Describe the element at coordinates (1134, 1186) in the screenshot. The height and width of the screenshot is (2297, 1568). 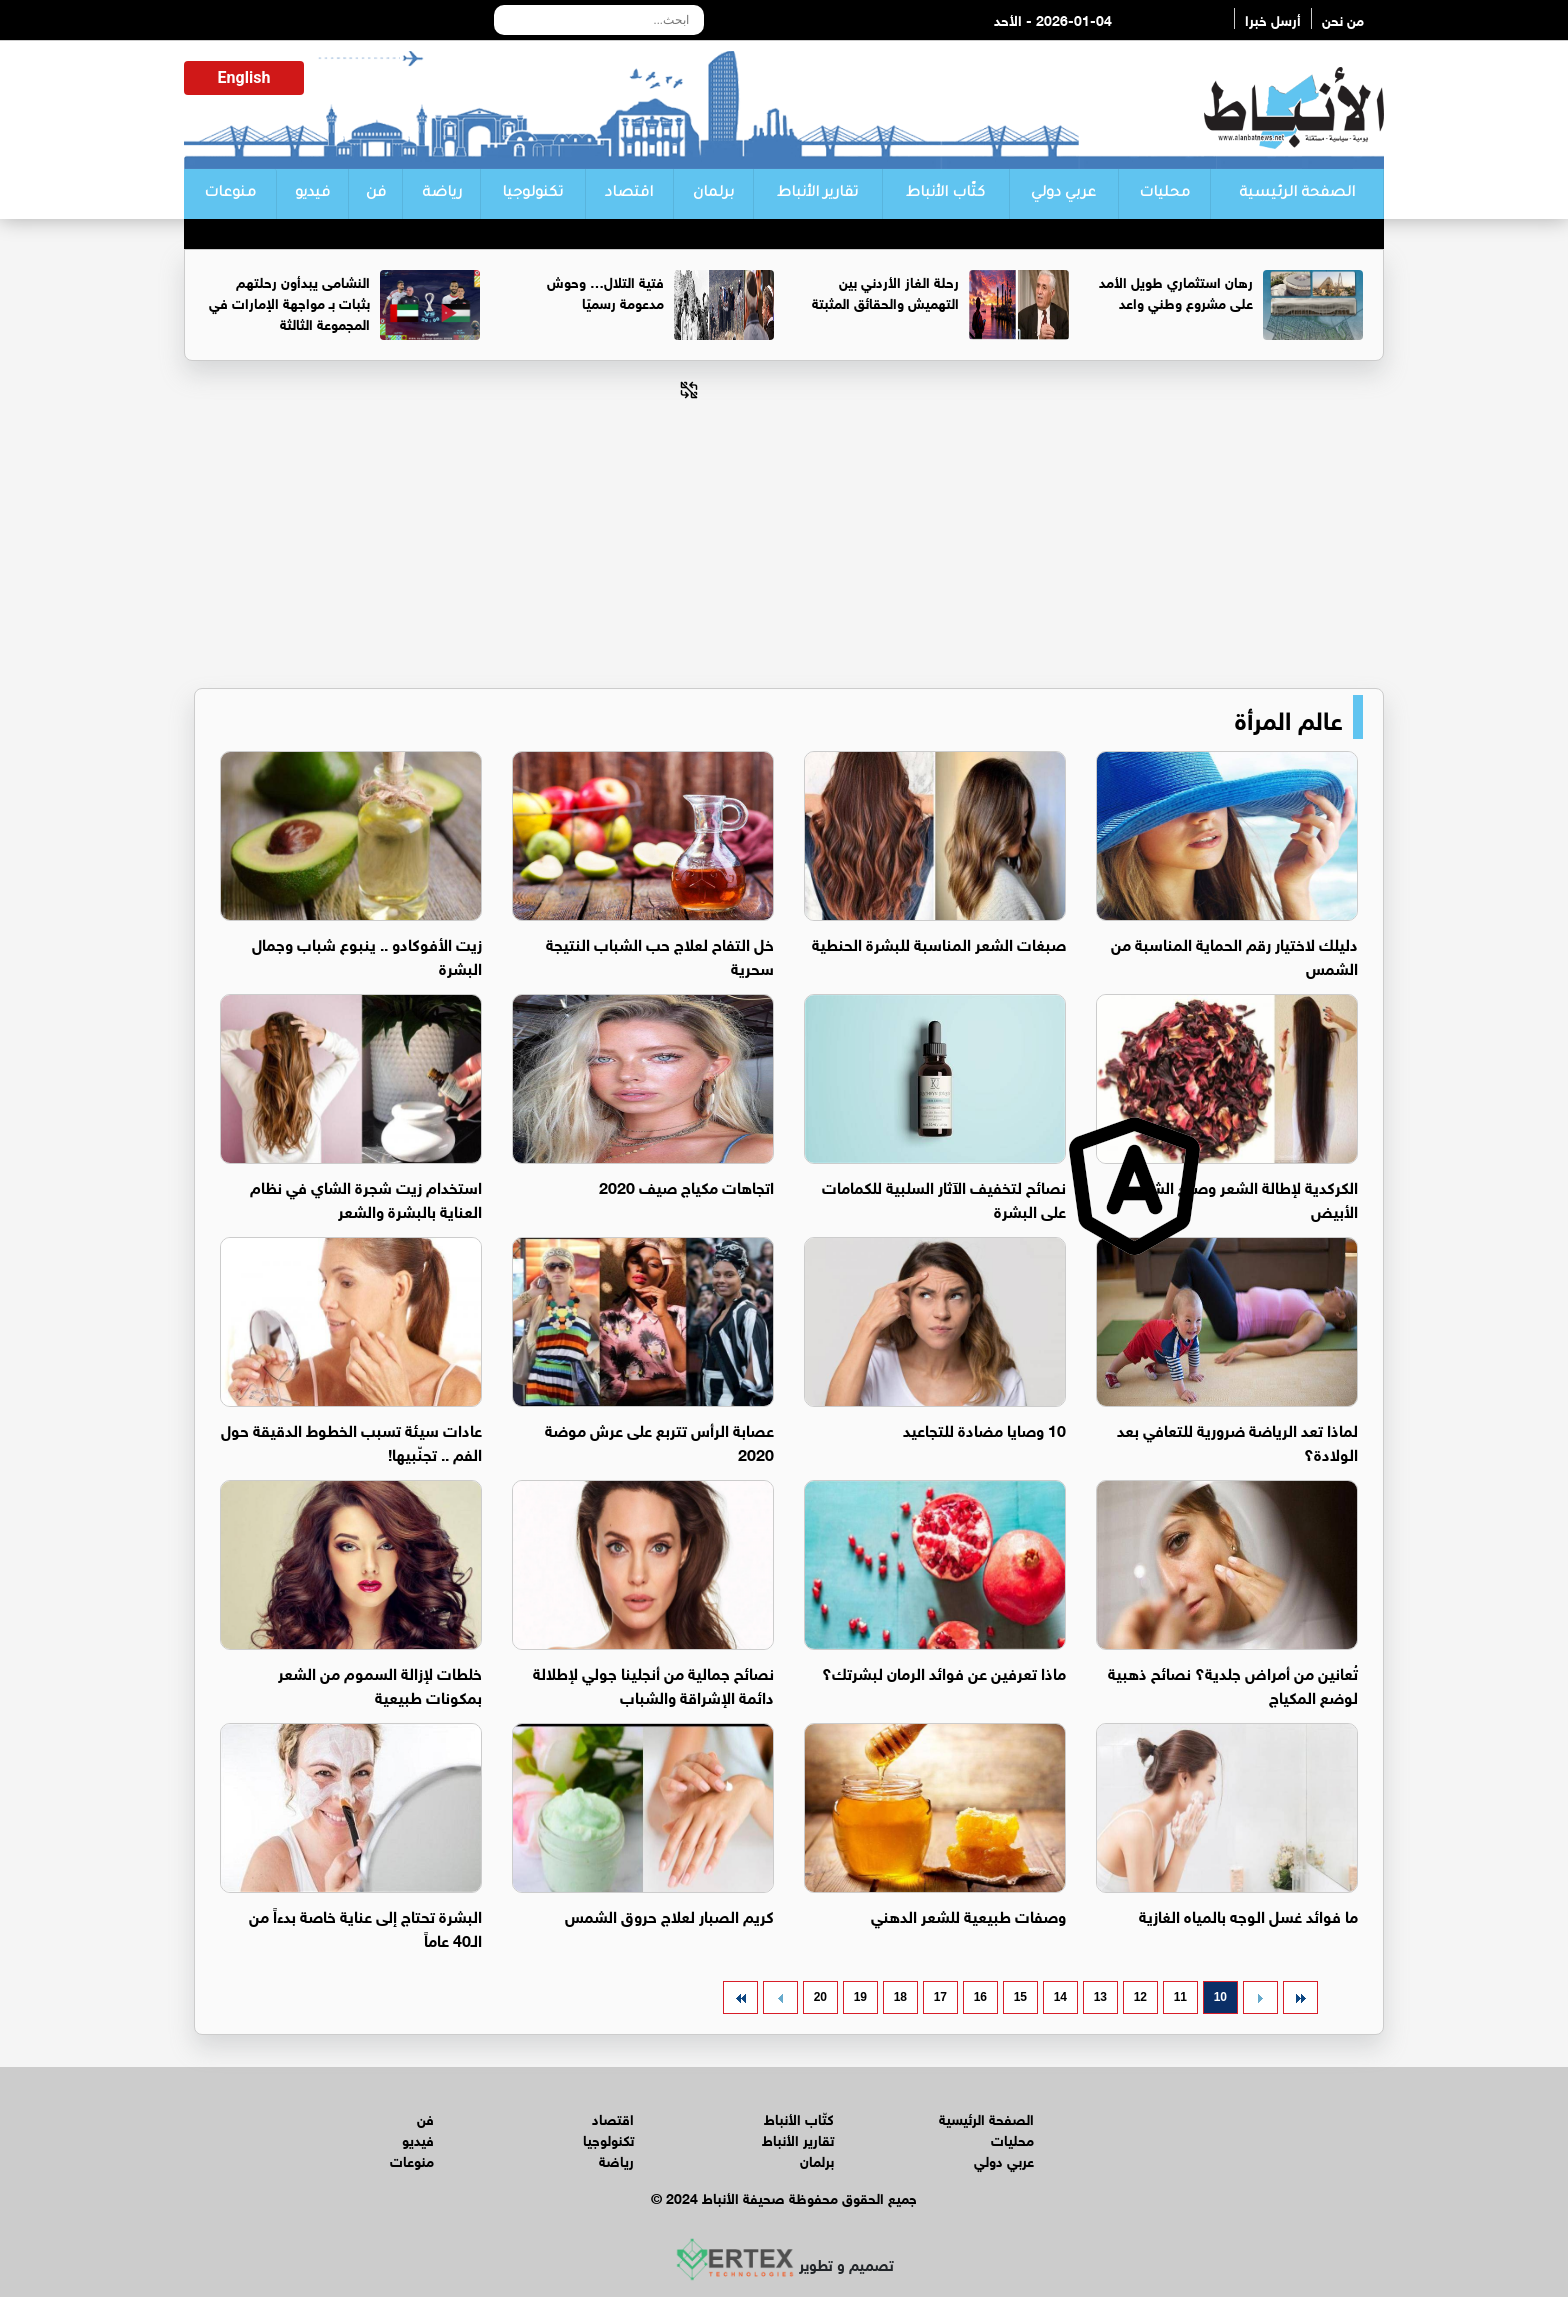
I see `angular framework logo` at that location.